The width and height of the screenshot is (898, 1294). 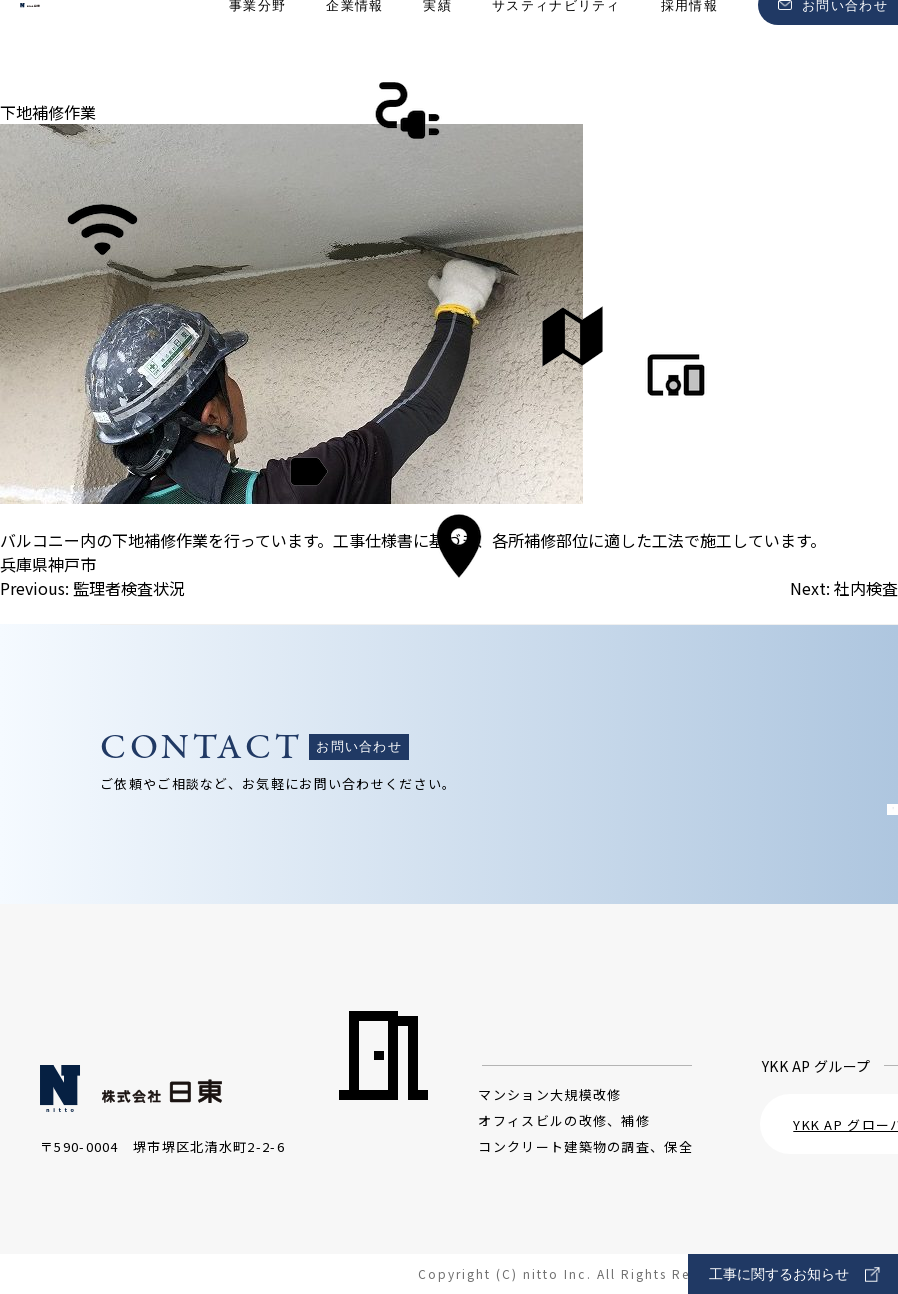 What do you see at coordinates (572, 336) in the screenshot?
I see `open the map view` at bounding box center [572, 336].